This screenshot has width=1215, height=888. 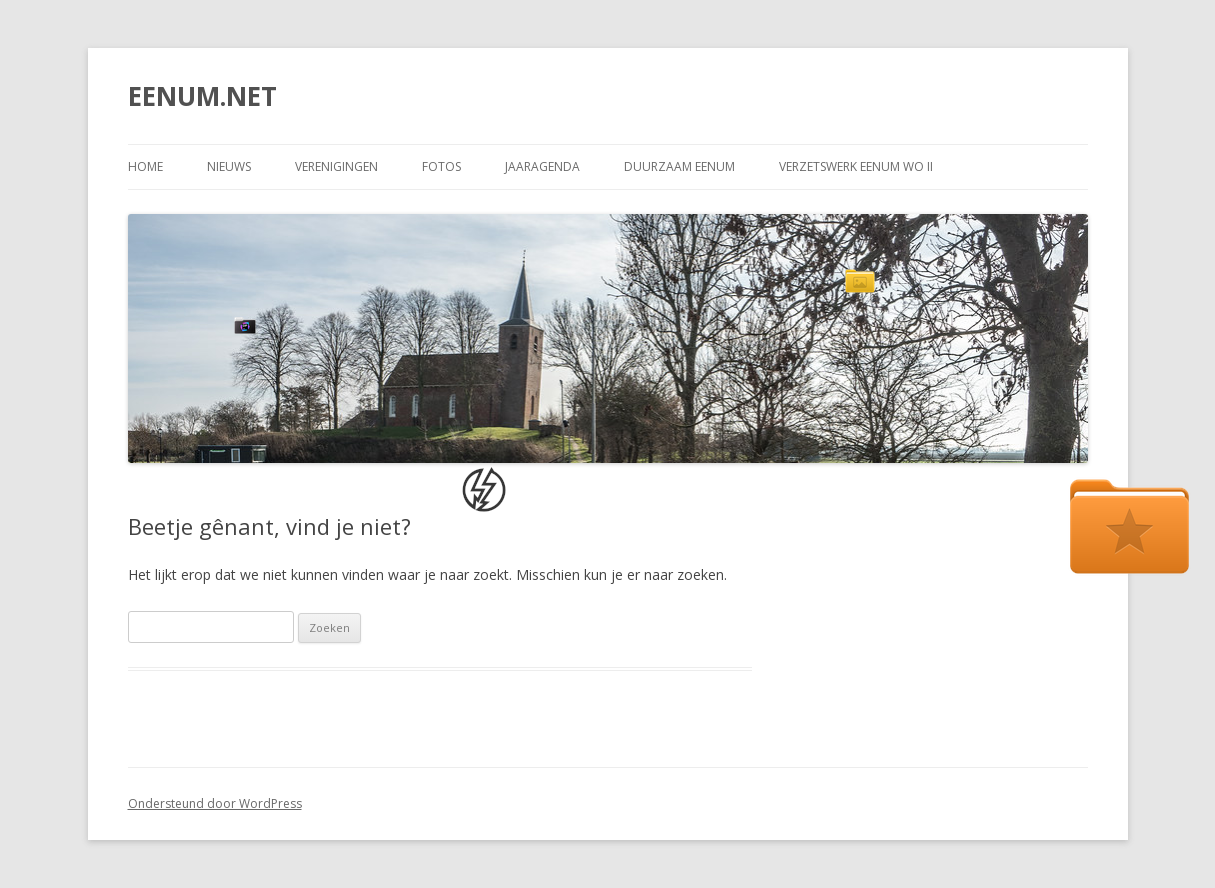 What do you see at coordinates (860, 281) in the screenshot?
I see `open your images folder` at bounding box center [860, 281].